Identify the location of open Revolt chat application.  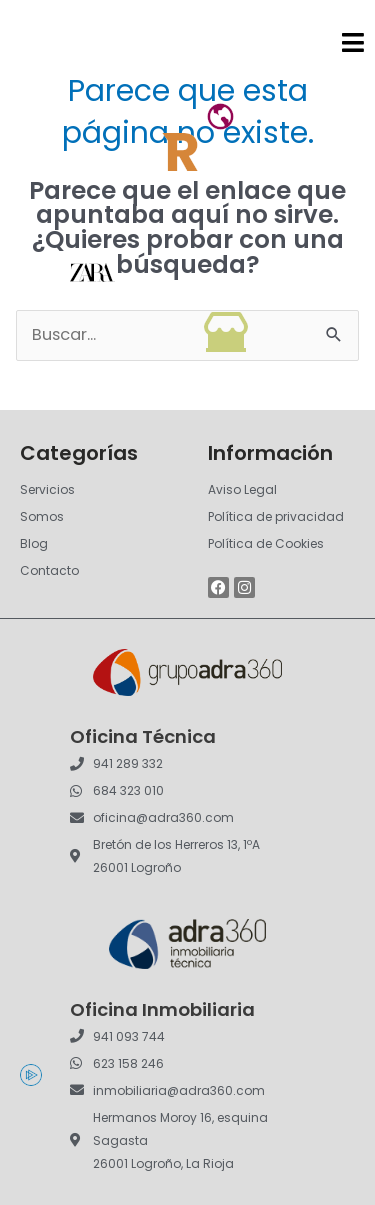
(180, 152).